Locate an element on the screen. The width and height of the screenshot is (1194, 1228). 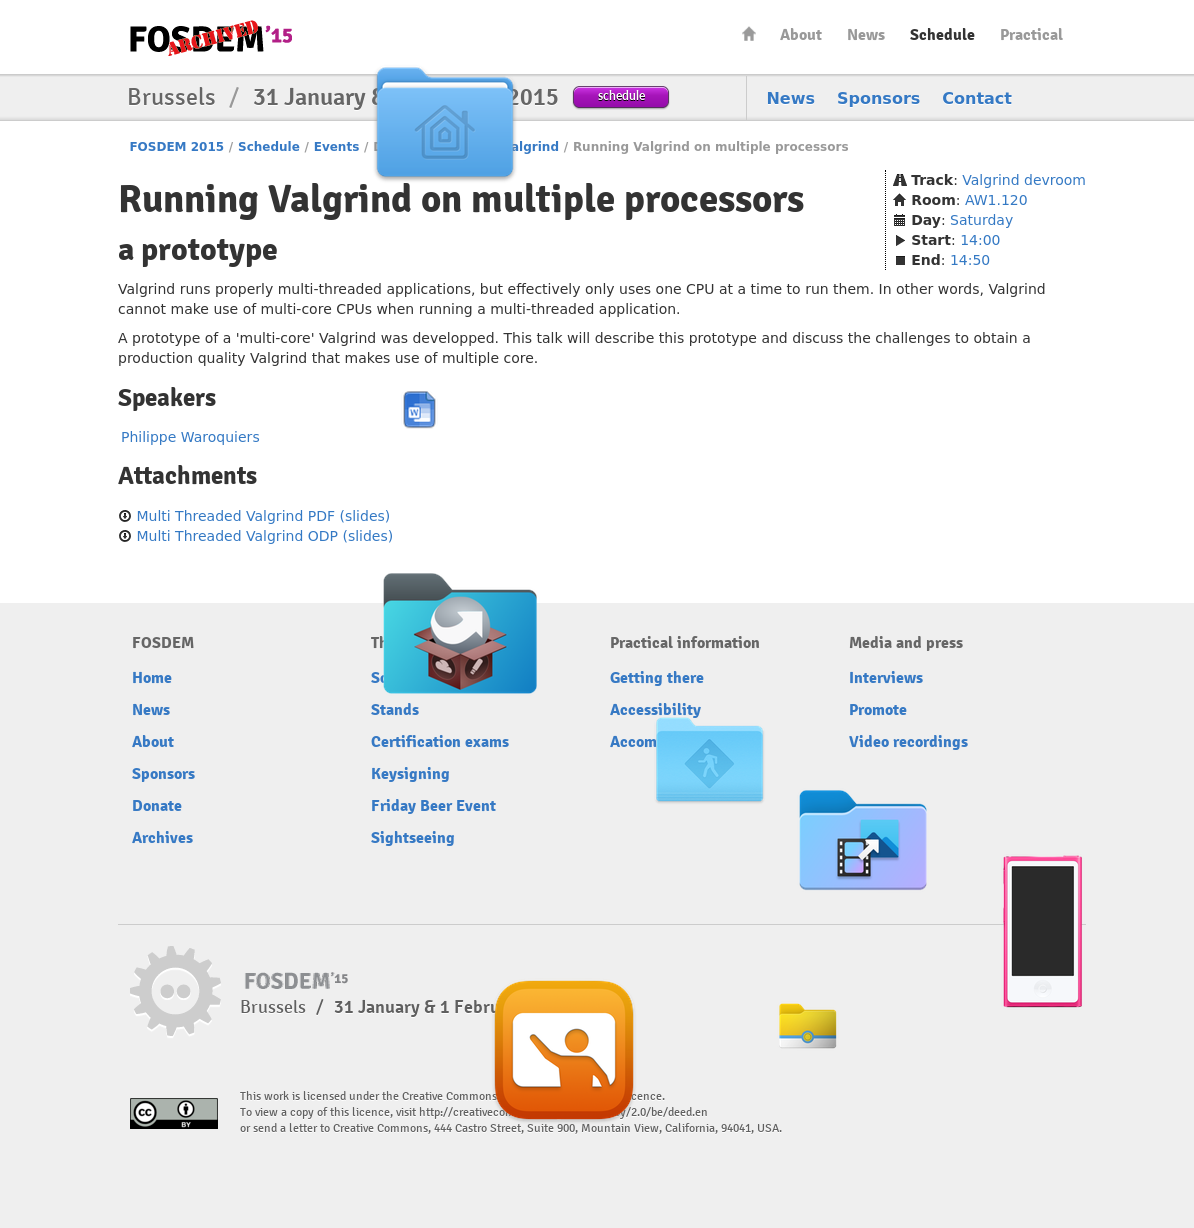
folder containing pokémon park ball game files is located at coordinates (807, 1027).